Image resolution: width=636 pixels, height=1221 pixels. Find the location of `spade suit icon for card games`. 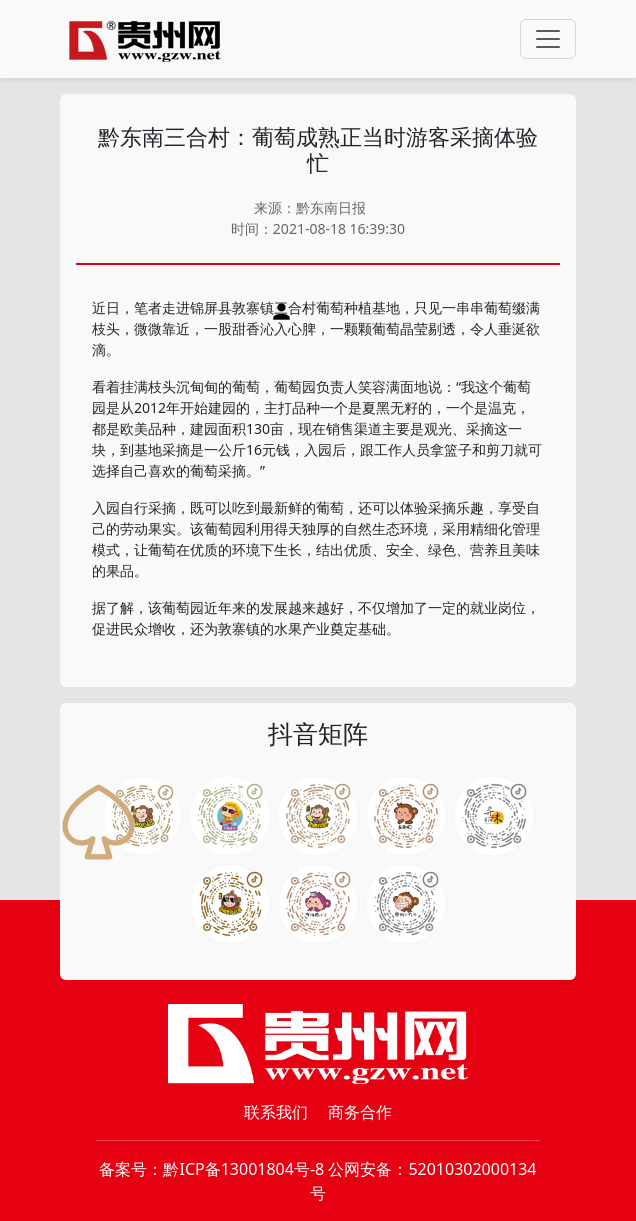

spade suit icon for card games is located at coordinates (98, 823).